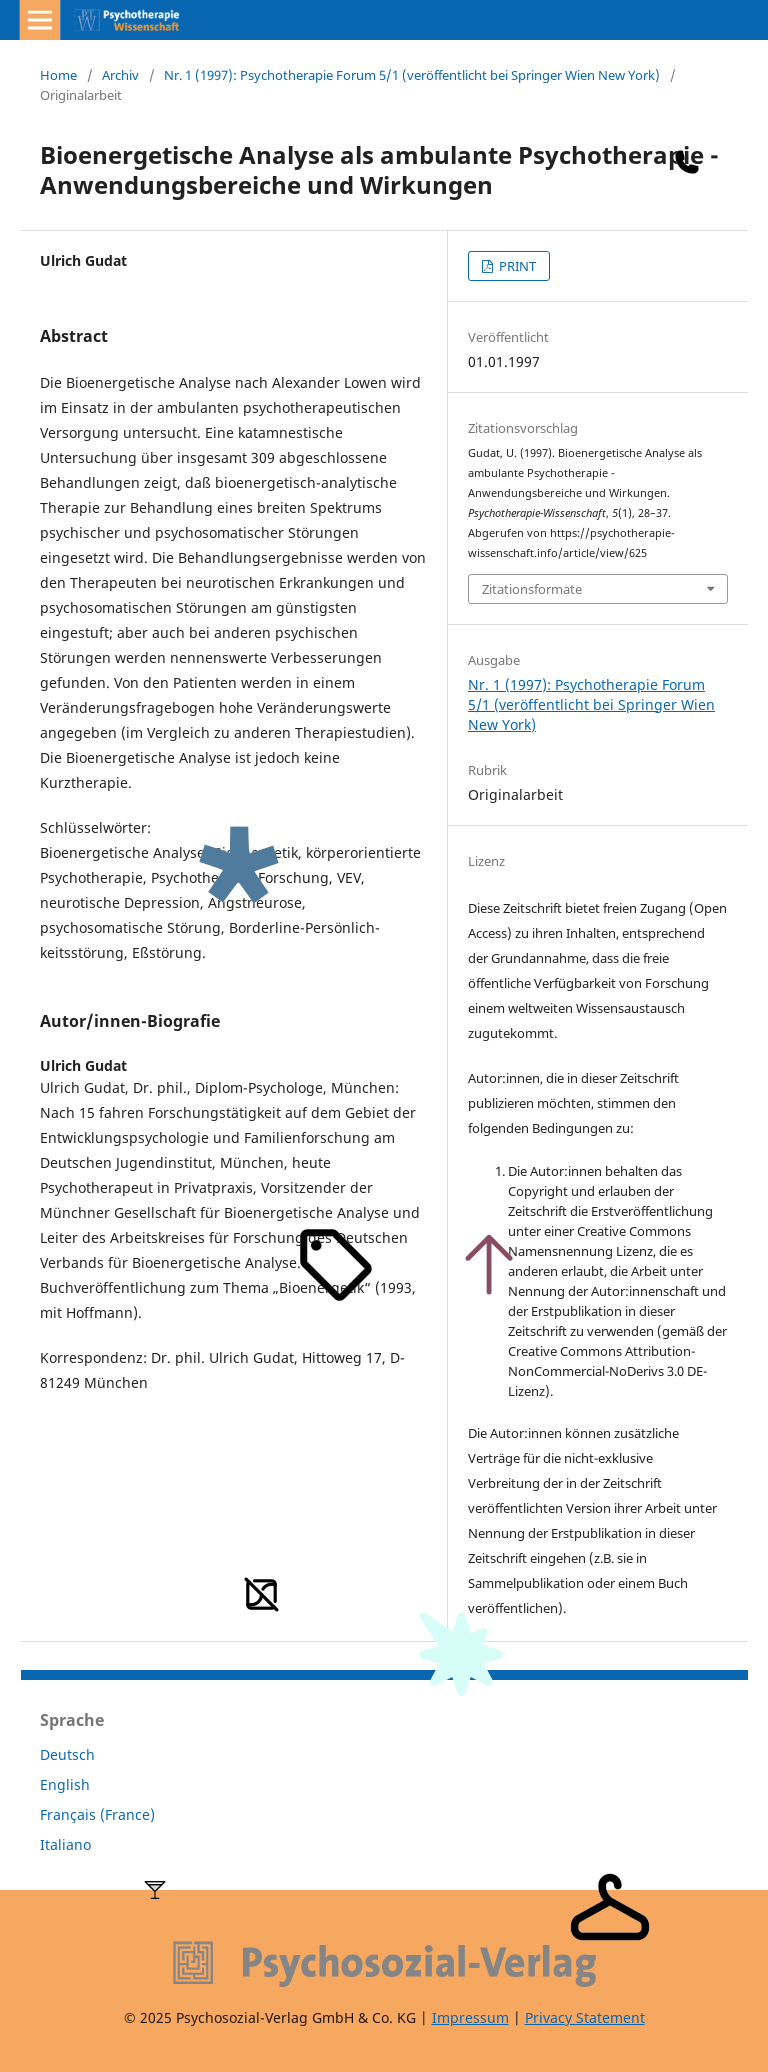 Image resolution: width=768 pixels, height=2072 pixels. Describe the element at coordinates (687, 162) in the screenshot. I see `make a phone call` at that location.